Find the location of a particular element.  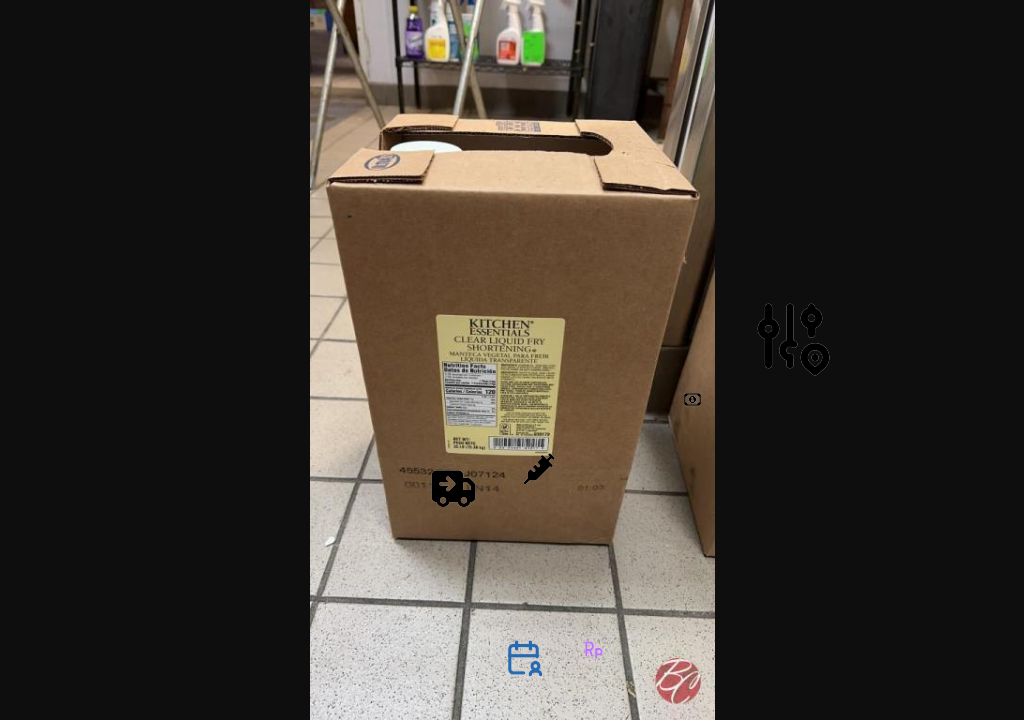

indicates indonesian rupiah currency is located at coordinates (594, 649).